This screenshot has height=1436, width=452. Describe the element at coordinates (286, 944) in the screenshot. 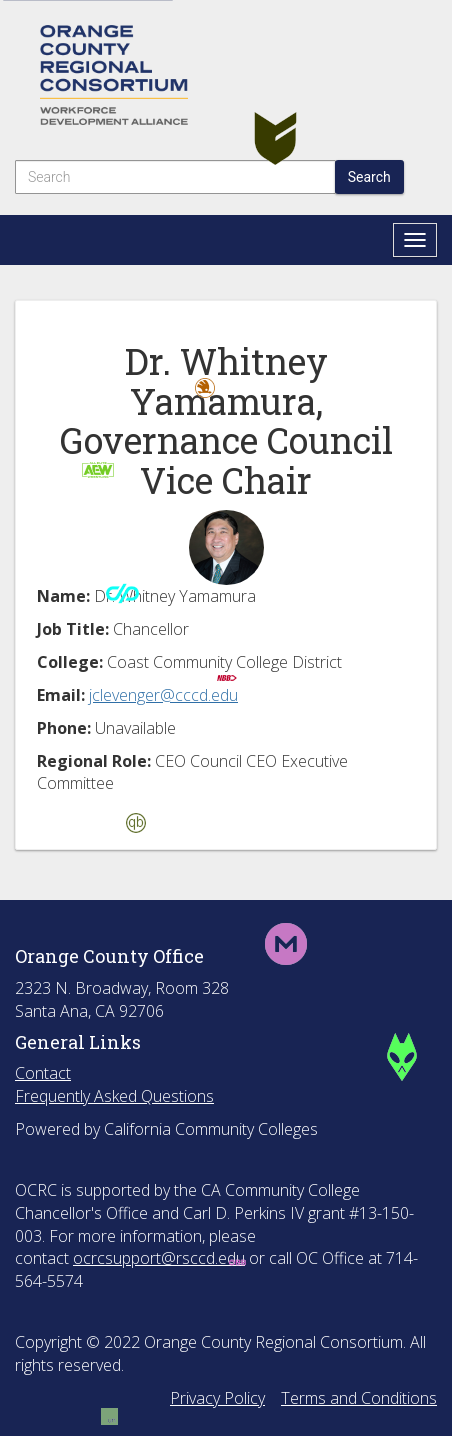

I see `open the MEGA cloud storage app` at that location.